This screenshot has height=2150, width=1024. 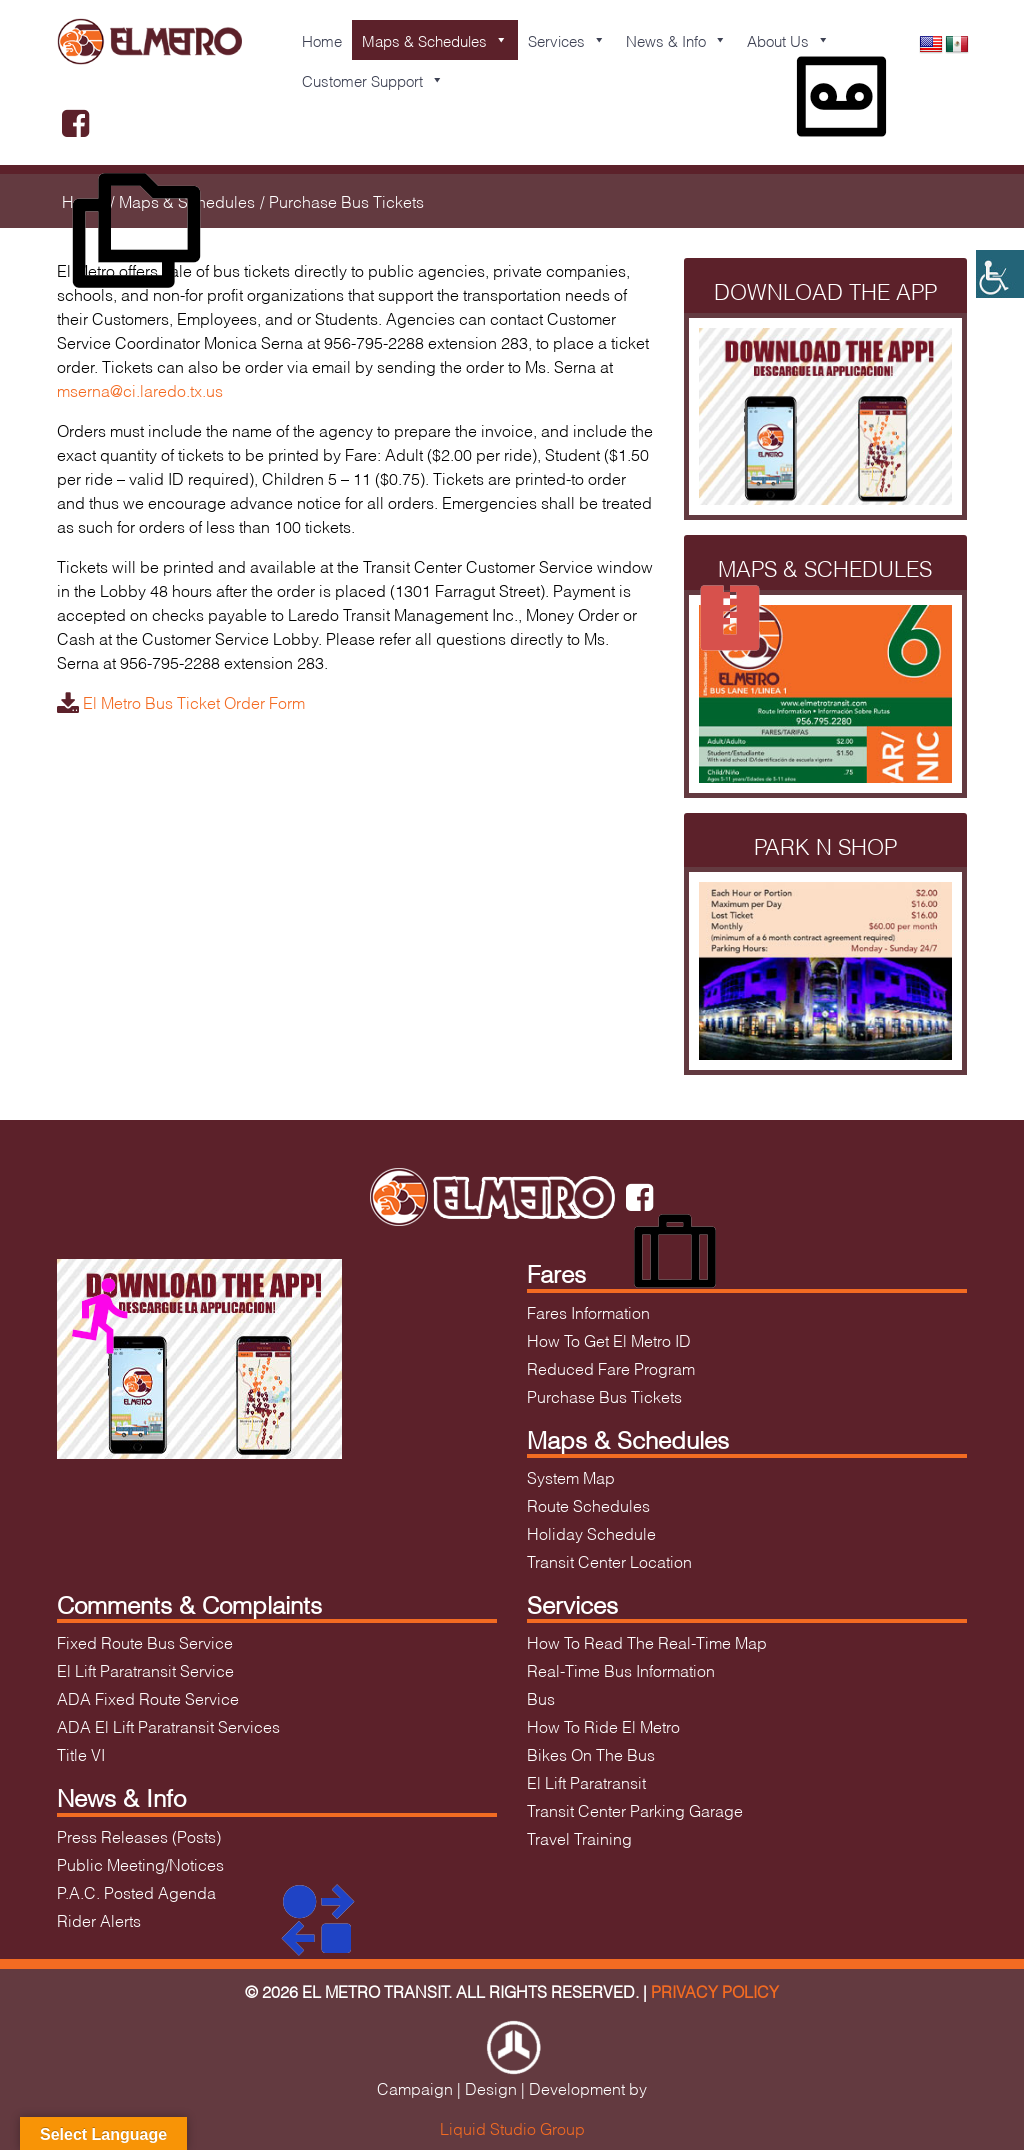 What do you see at coordinates (675, 1251) in the screenshot?
I see `access travel or trip planning features` at bounding box center [675, 1251].